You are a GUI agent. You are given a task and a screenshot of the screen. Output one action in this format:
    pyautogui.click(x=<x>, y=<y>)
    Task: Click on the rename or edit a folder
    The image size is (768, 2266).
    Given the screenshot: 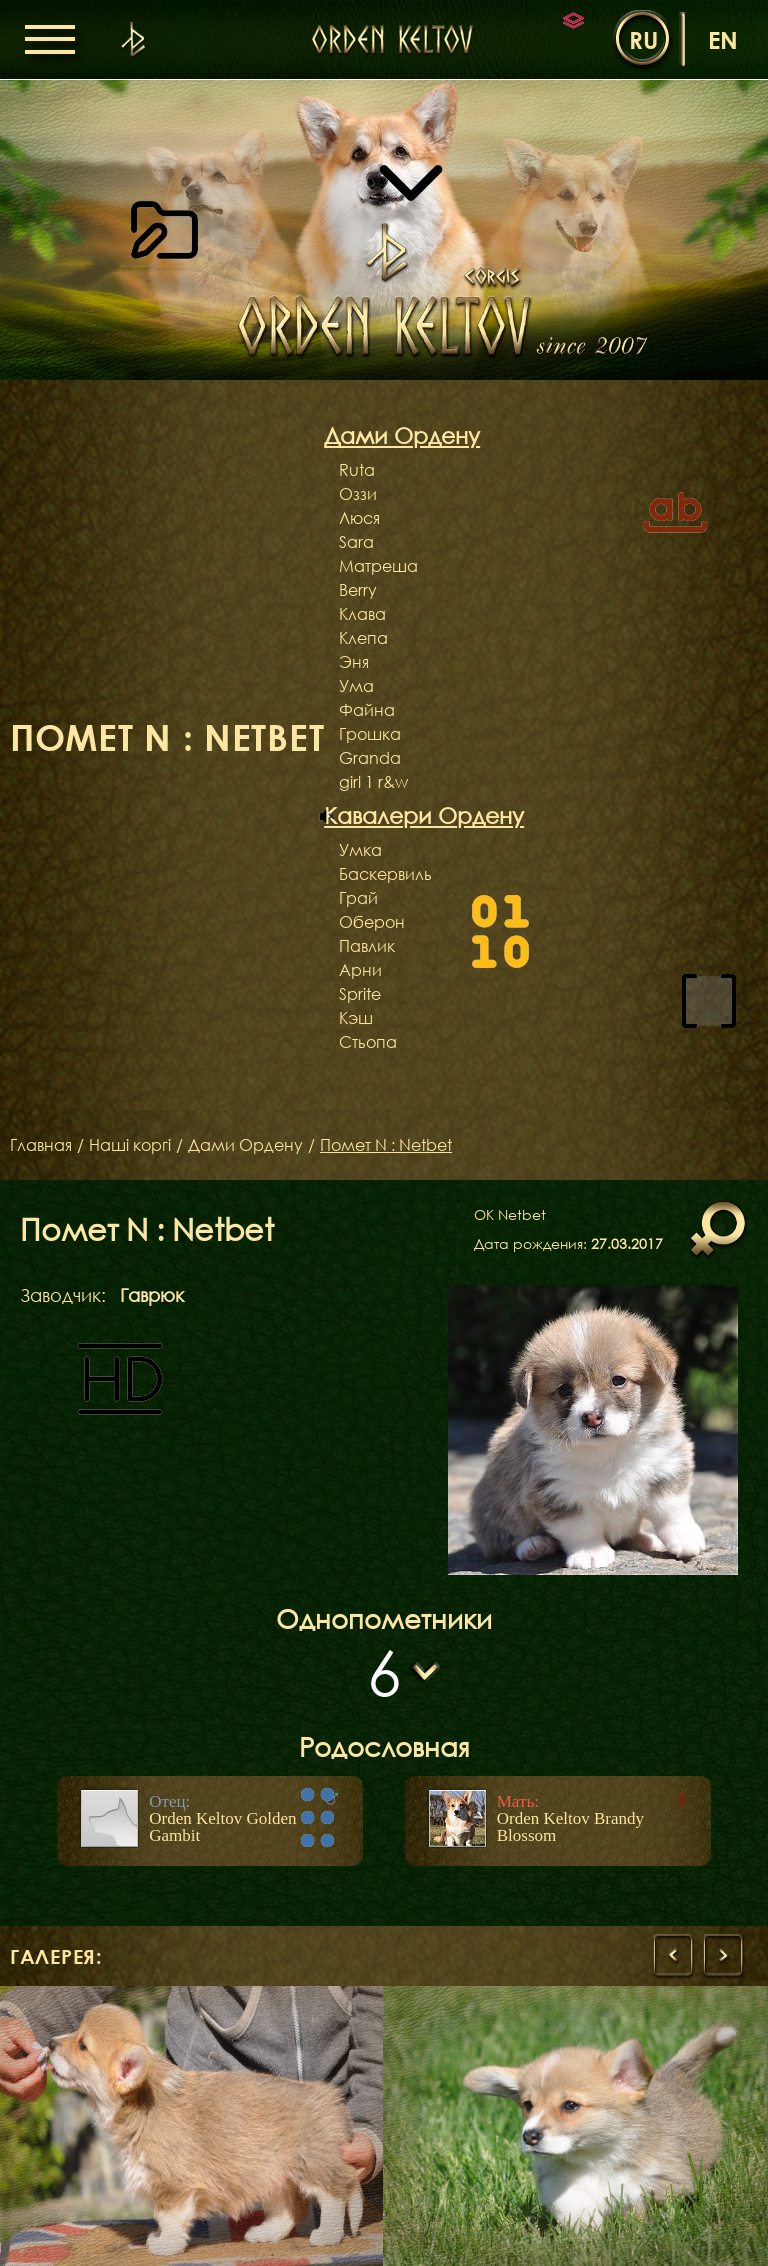 What is the action you would take?
    pyautogui.click(x=164, y=231)
    